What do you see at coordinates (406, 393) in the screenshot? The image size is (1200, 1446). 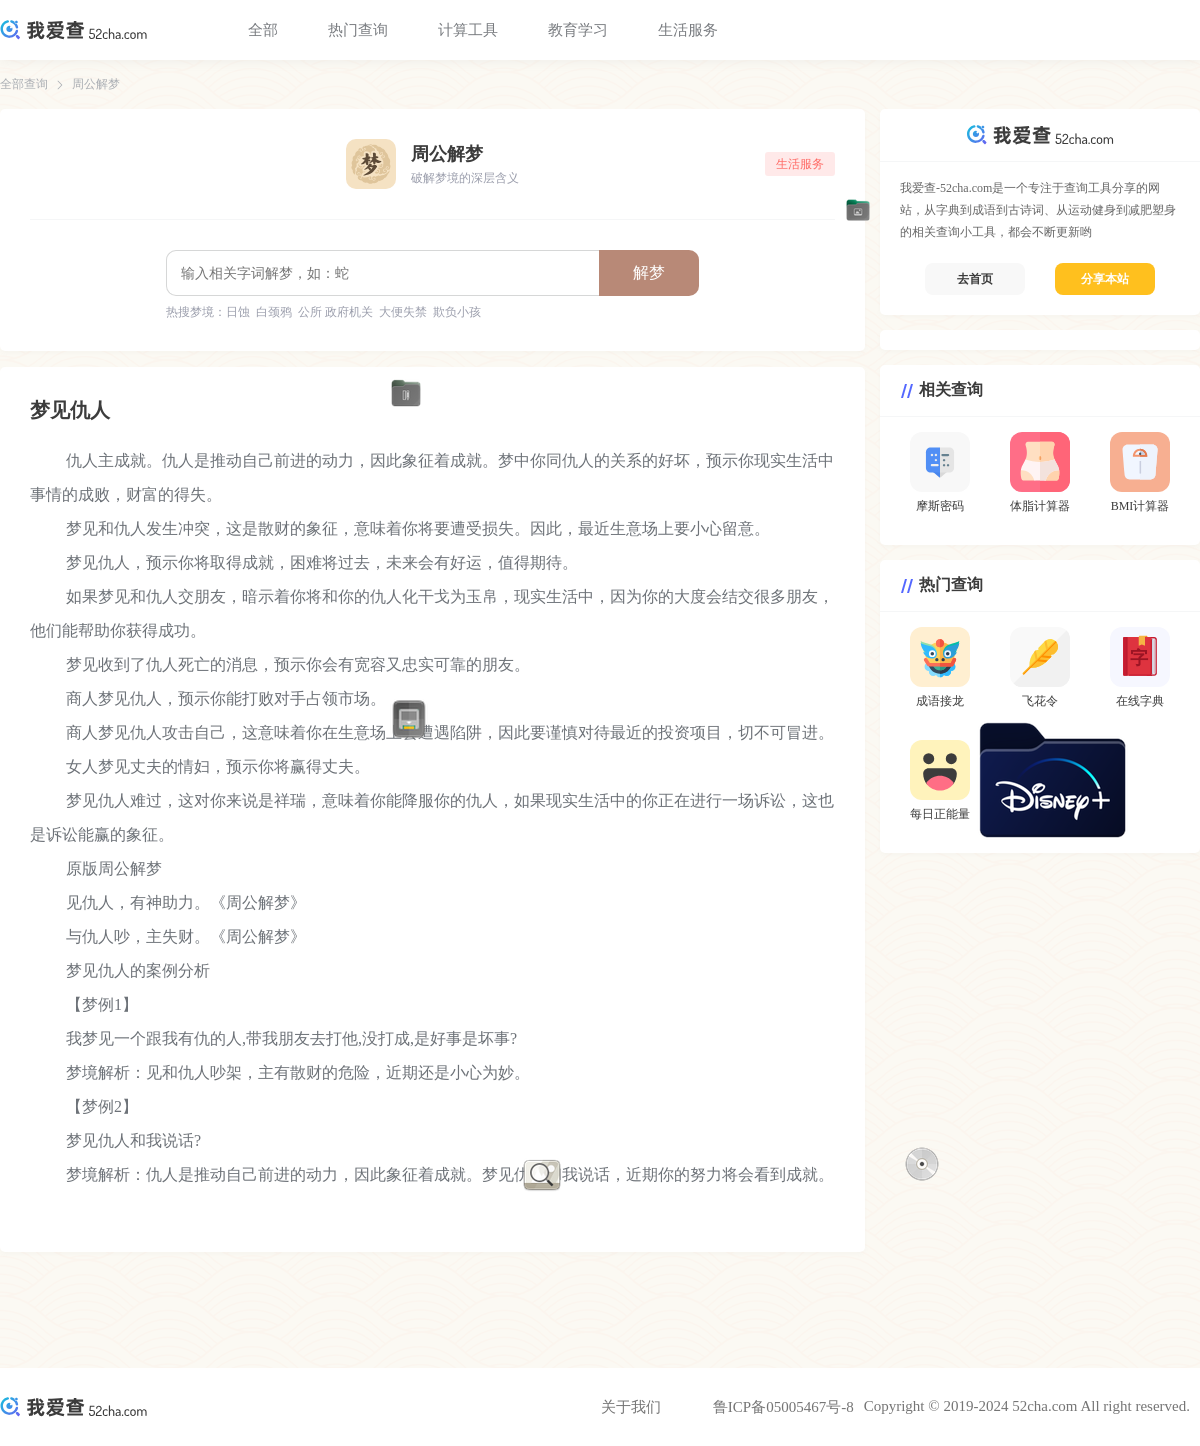 I see `open templates folder` at bounding box center [406, 393].